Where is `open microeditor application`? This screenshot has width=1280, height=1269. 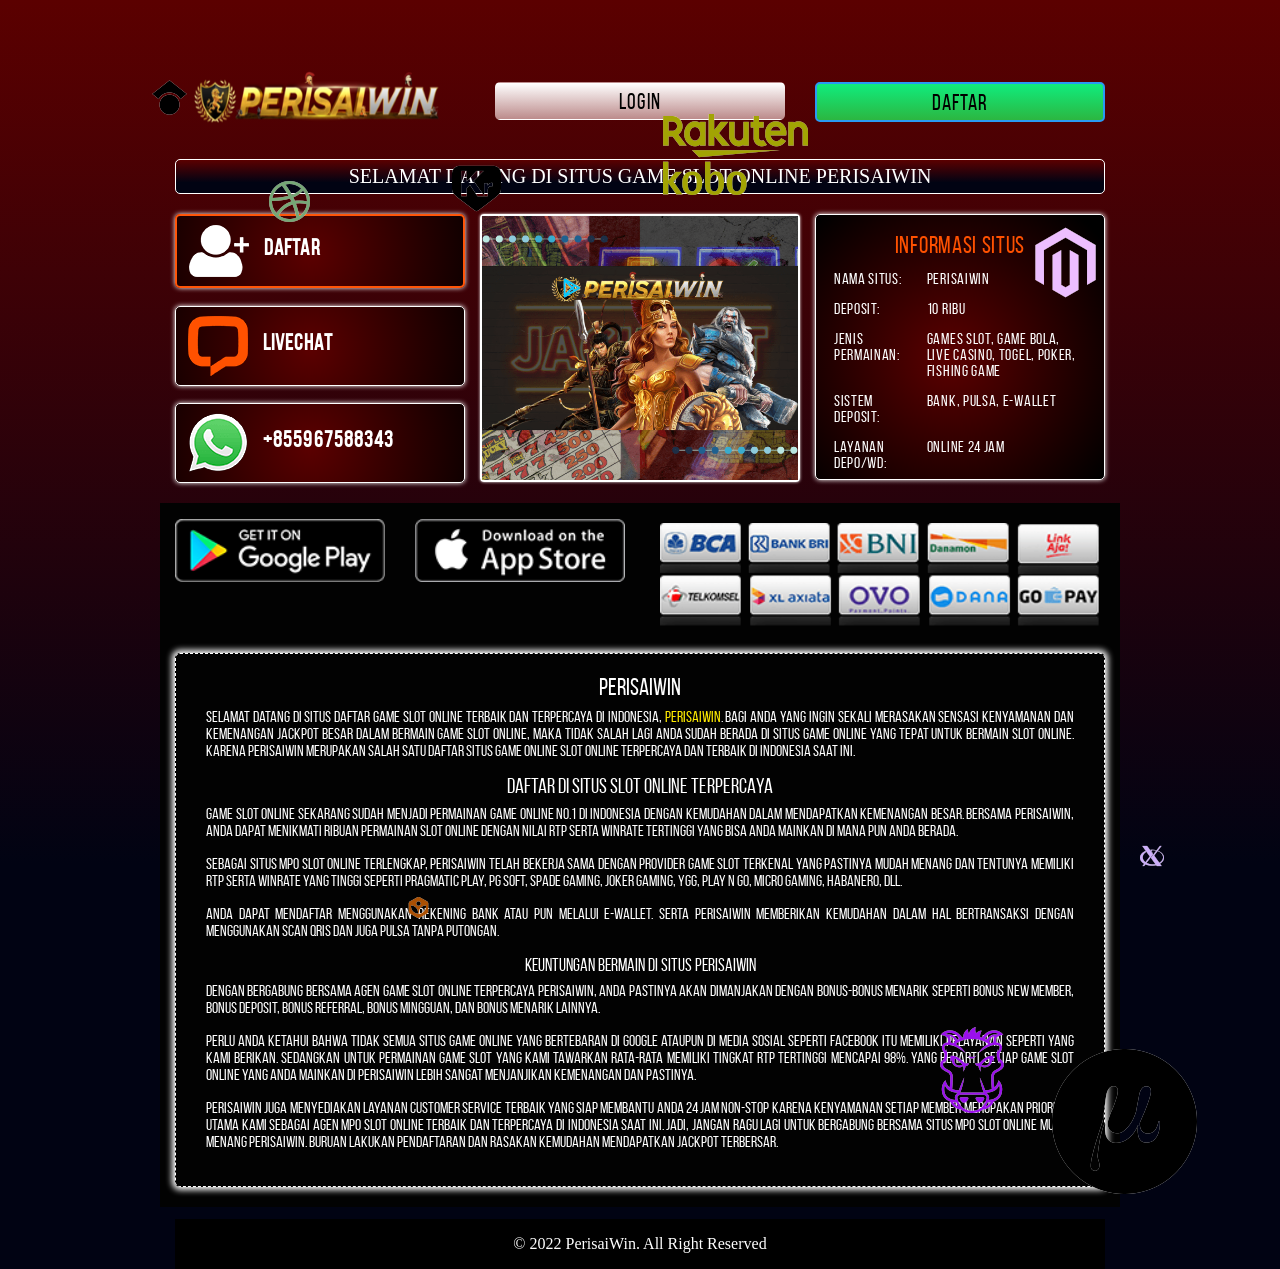 open microeditor application is located at coordinates (1124, 1121).